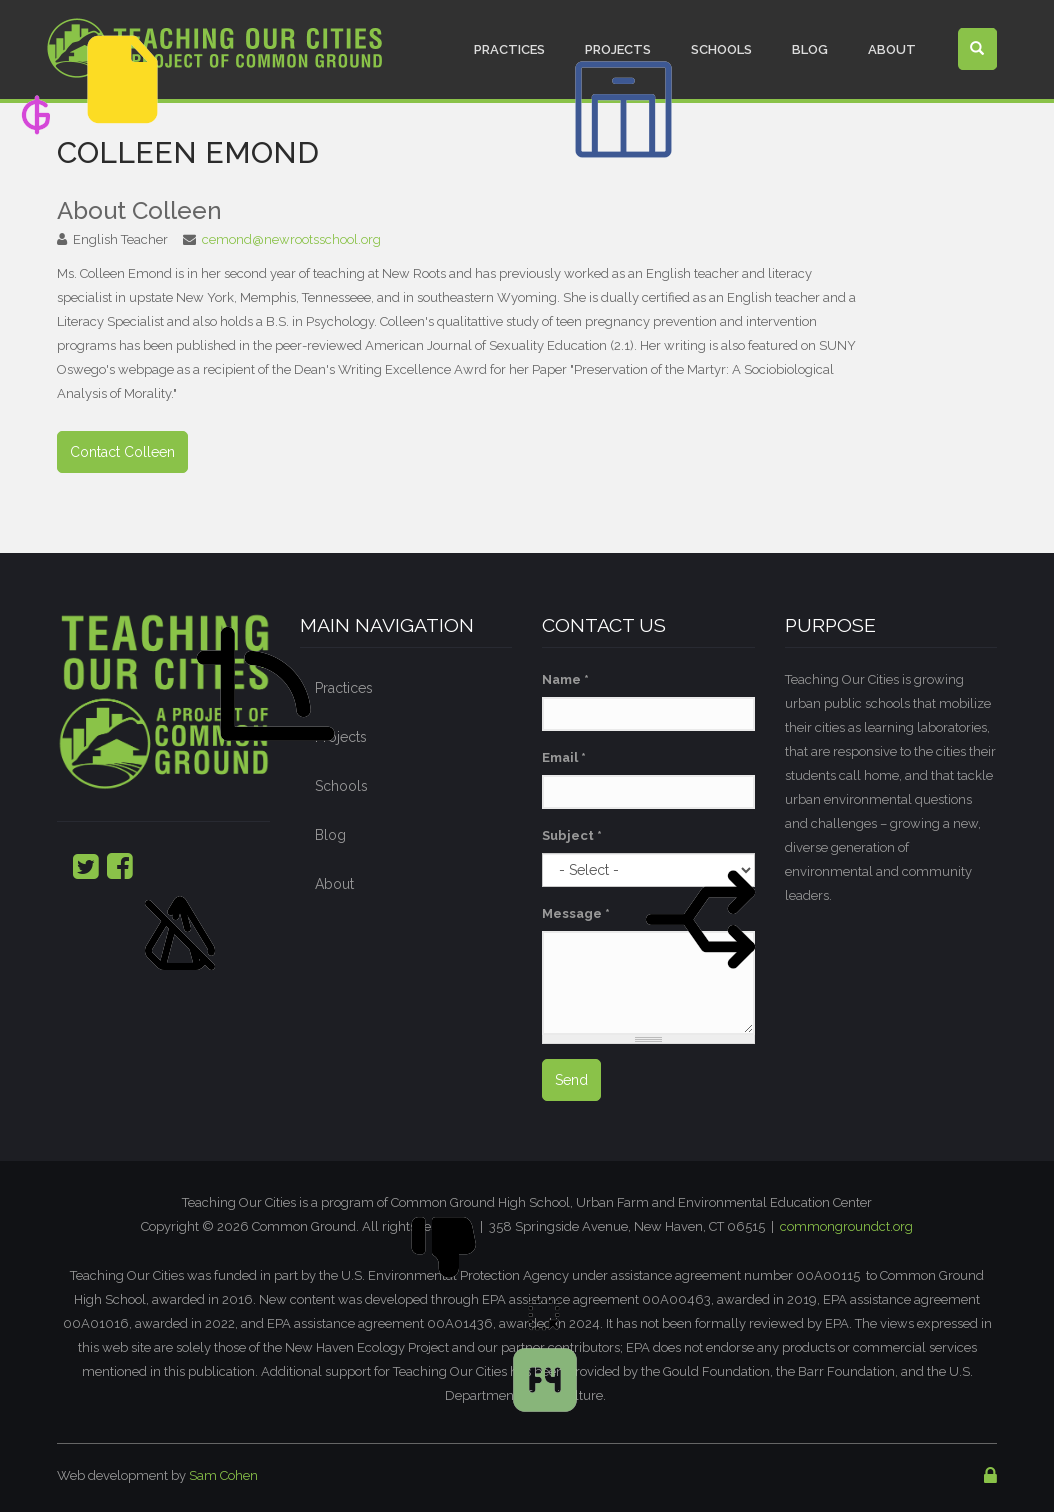 The height and width of the screenshot is (1512, 1054). I want to click on select or highlight an area, so click(544, 1315).